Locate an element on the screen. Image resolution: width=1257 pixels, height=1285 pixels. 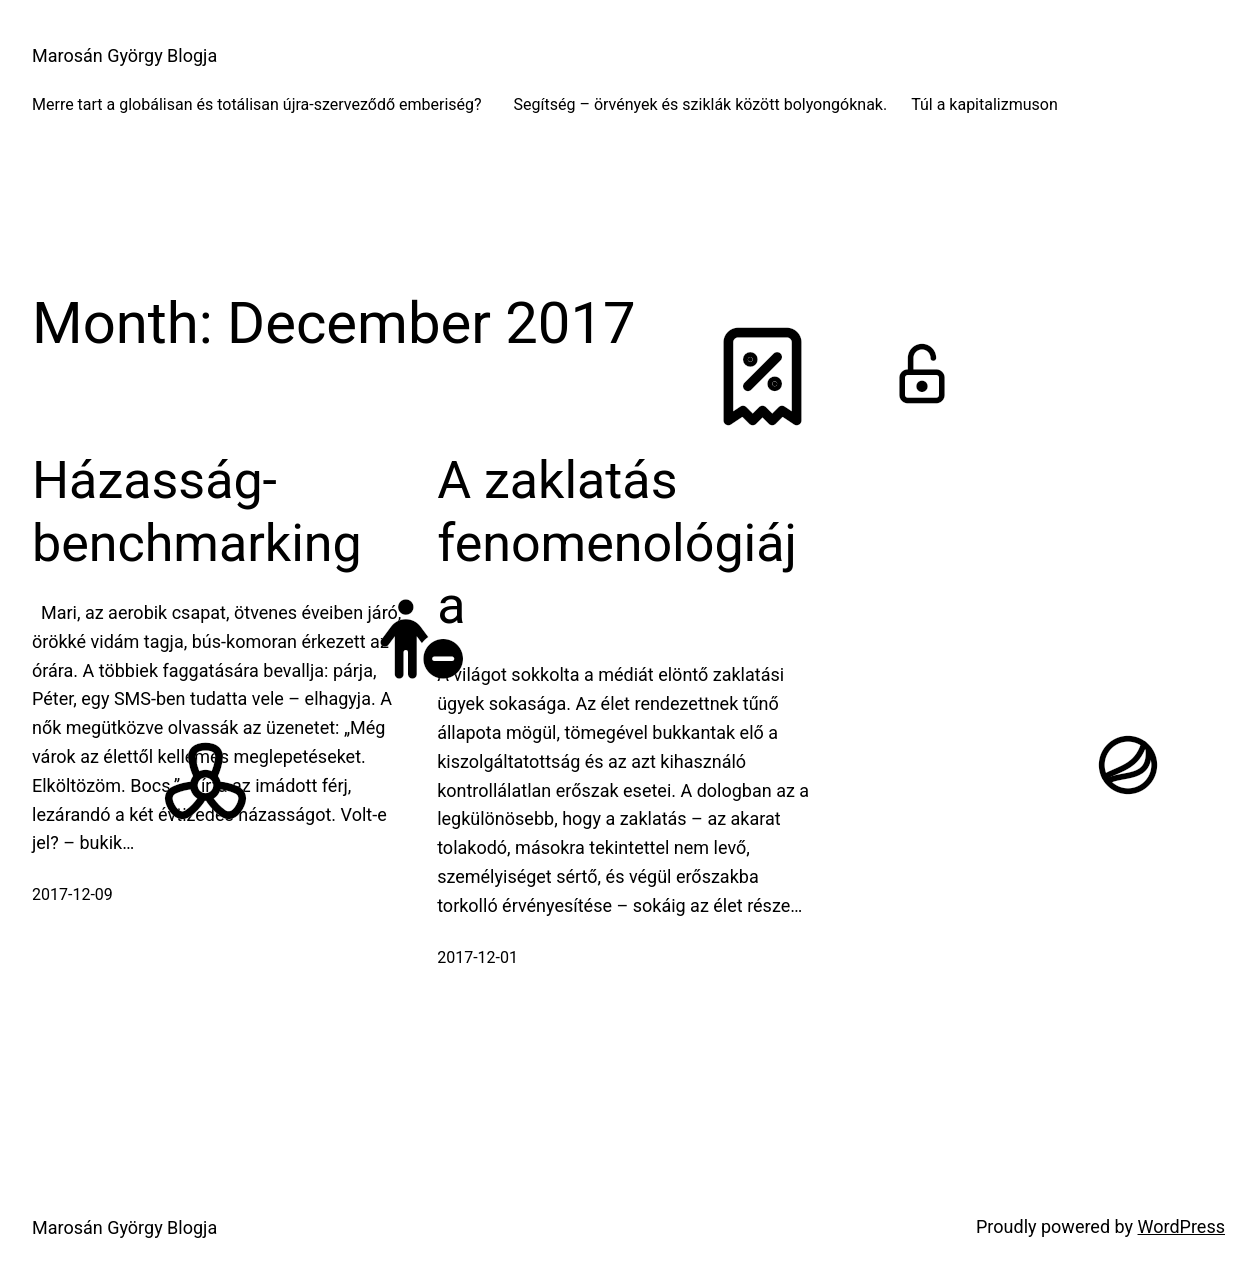
unlocked or unsecured state is located at coordinates (922, 375).